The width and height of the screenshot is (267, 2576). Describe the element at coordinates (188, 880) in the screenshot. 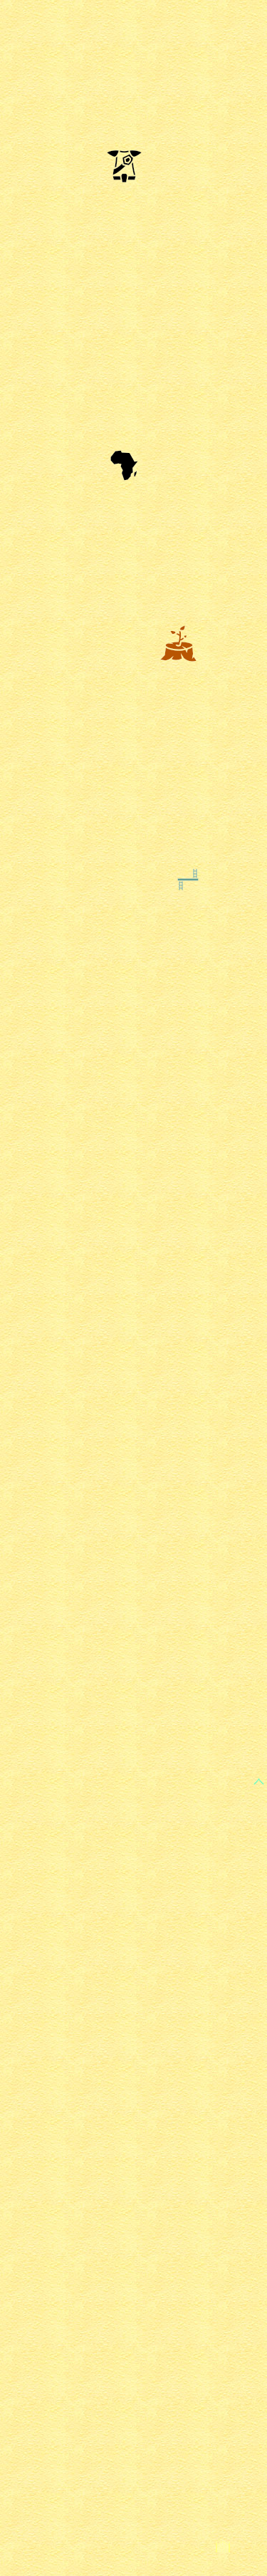

I see `access different levels or floors` at that location.